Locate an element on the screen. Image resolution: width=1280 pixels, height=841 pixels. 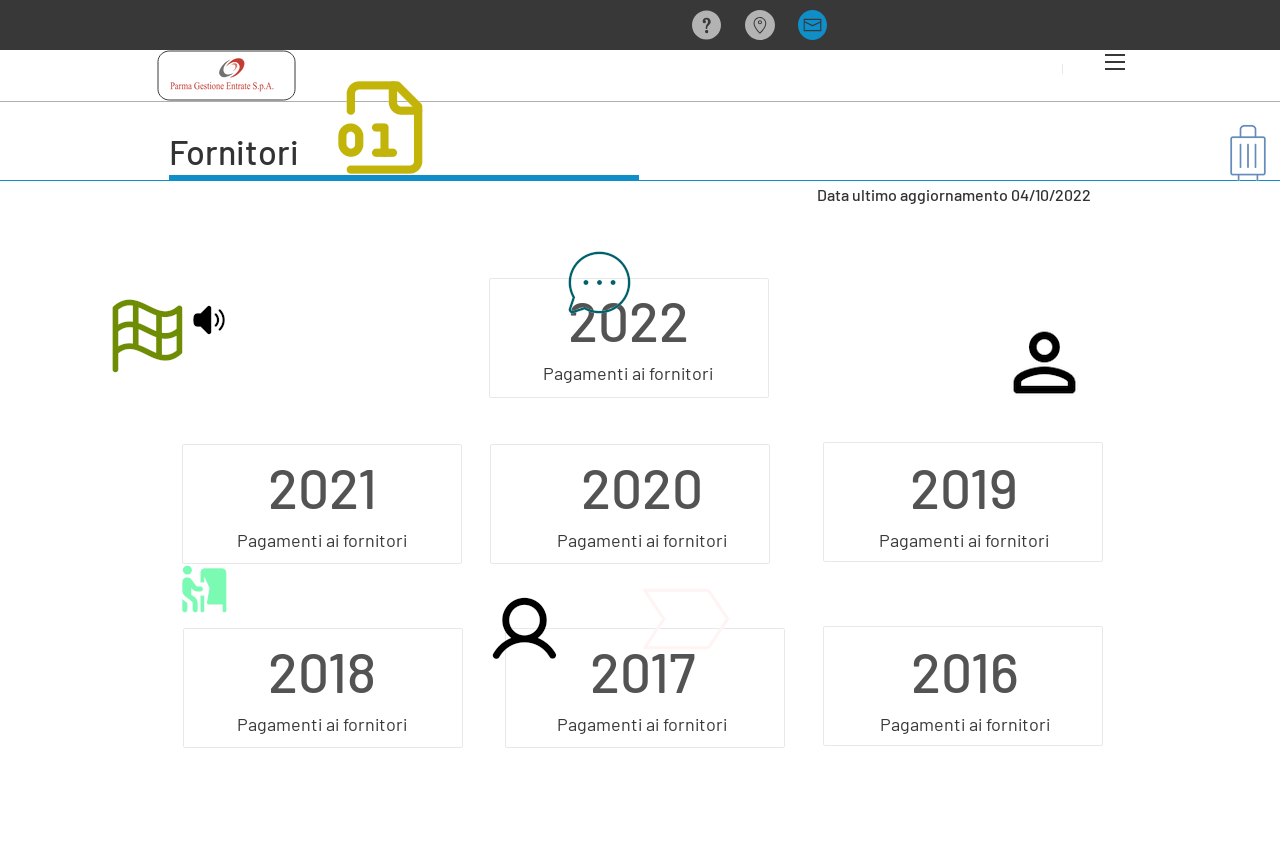
adjust or unmute audio volume is located at coordinates (209, 320).